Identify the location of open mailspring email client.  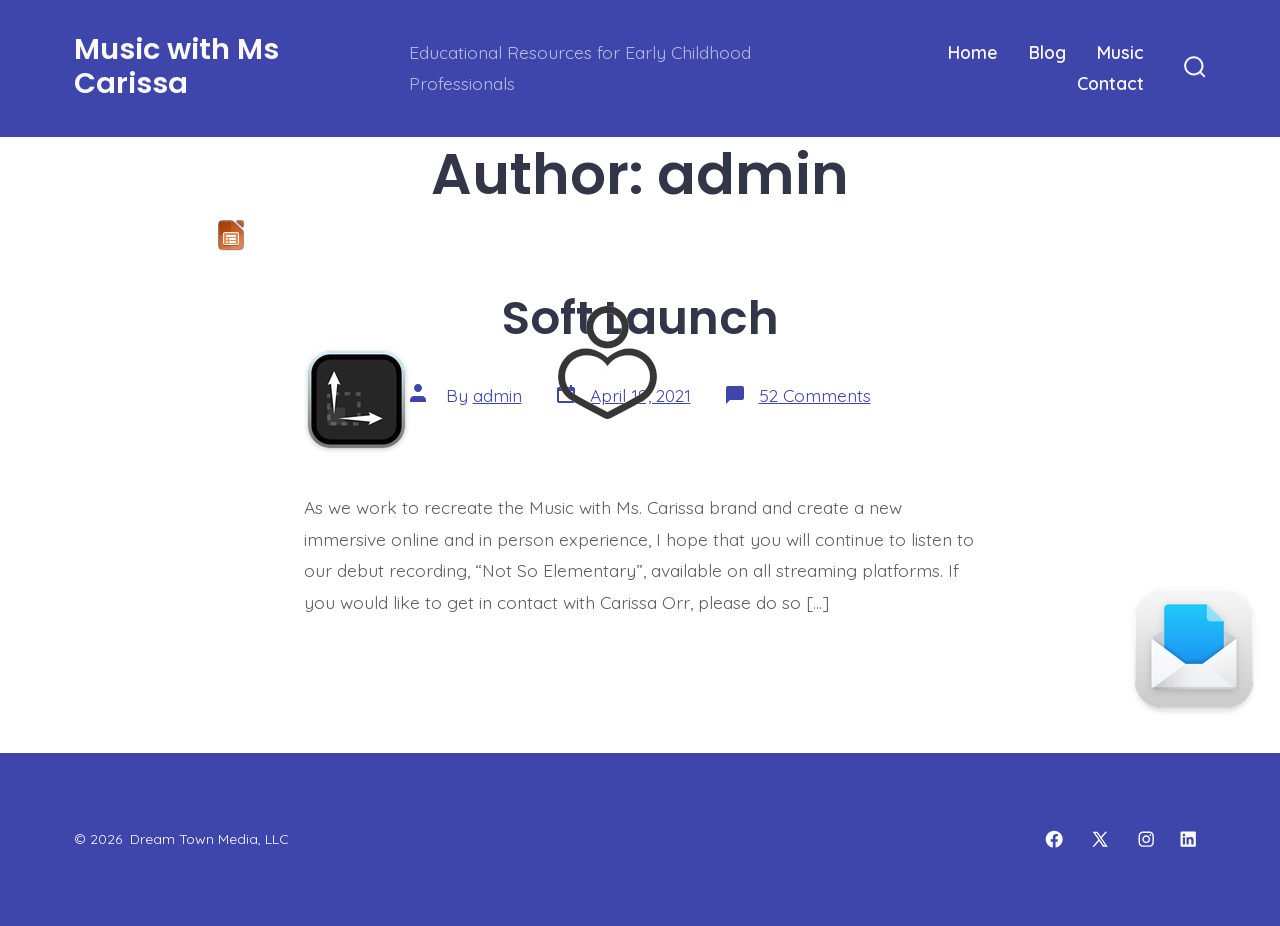
(1194, 649).